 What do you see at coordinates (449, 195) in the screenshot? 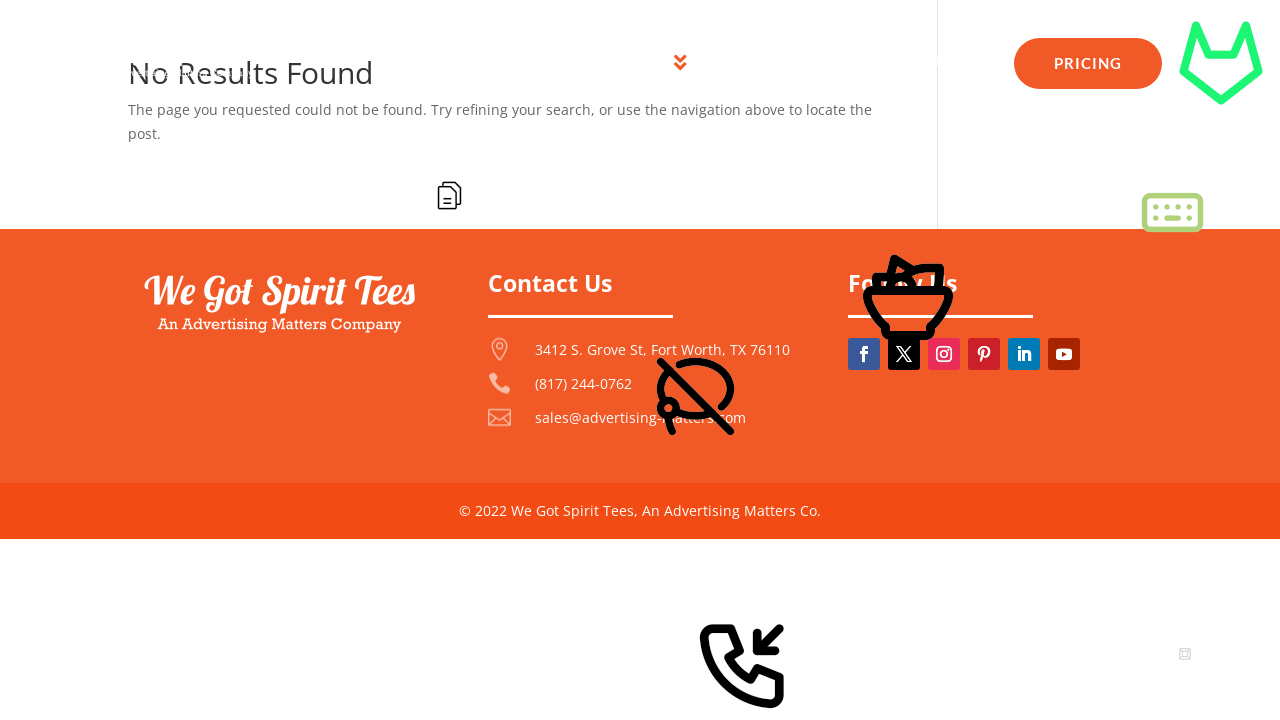
I see `view all files` at bounding box center [449, 195].